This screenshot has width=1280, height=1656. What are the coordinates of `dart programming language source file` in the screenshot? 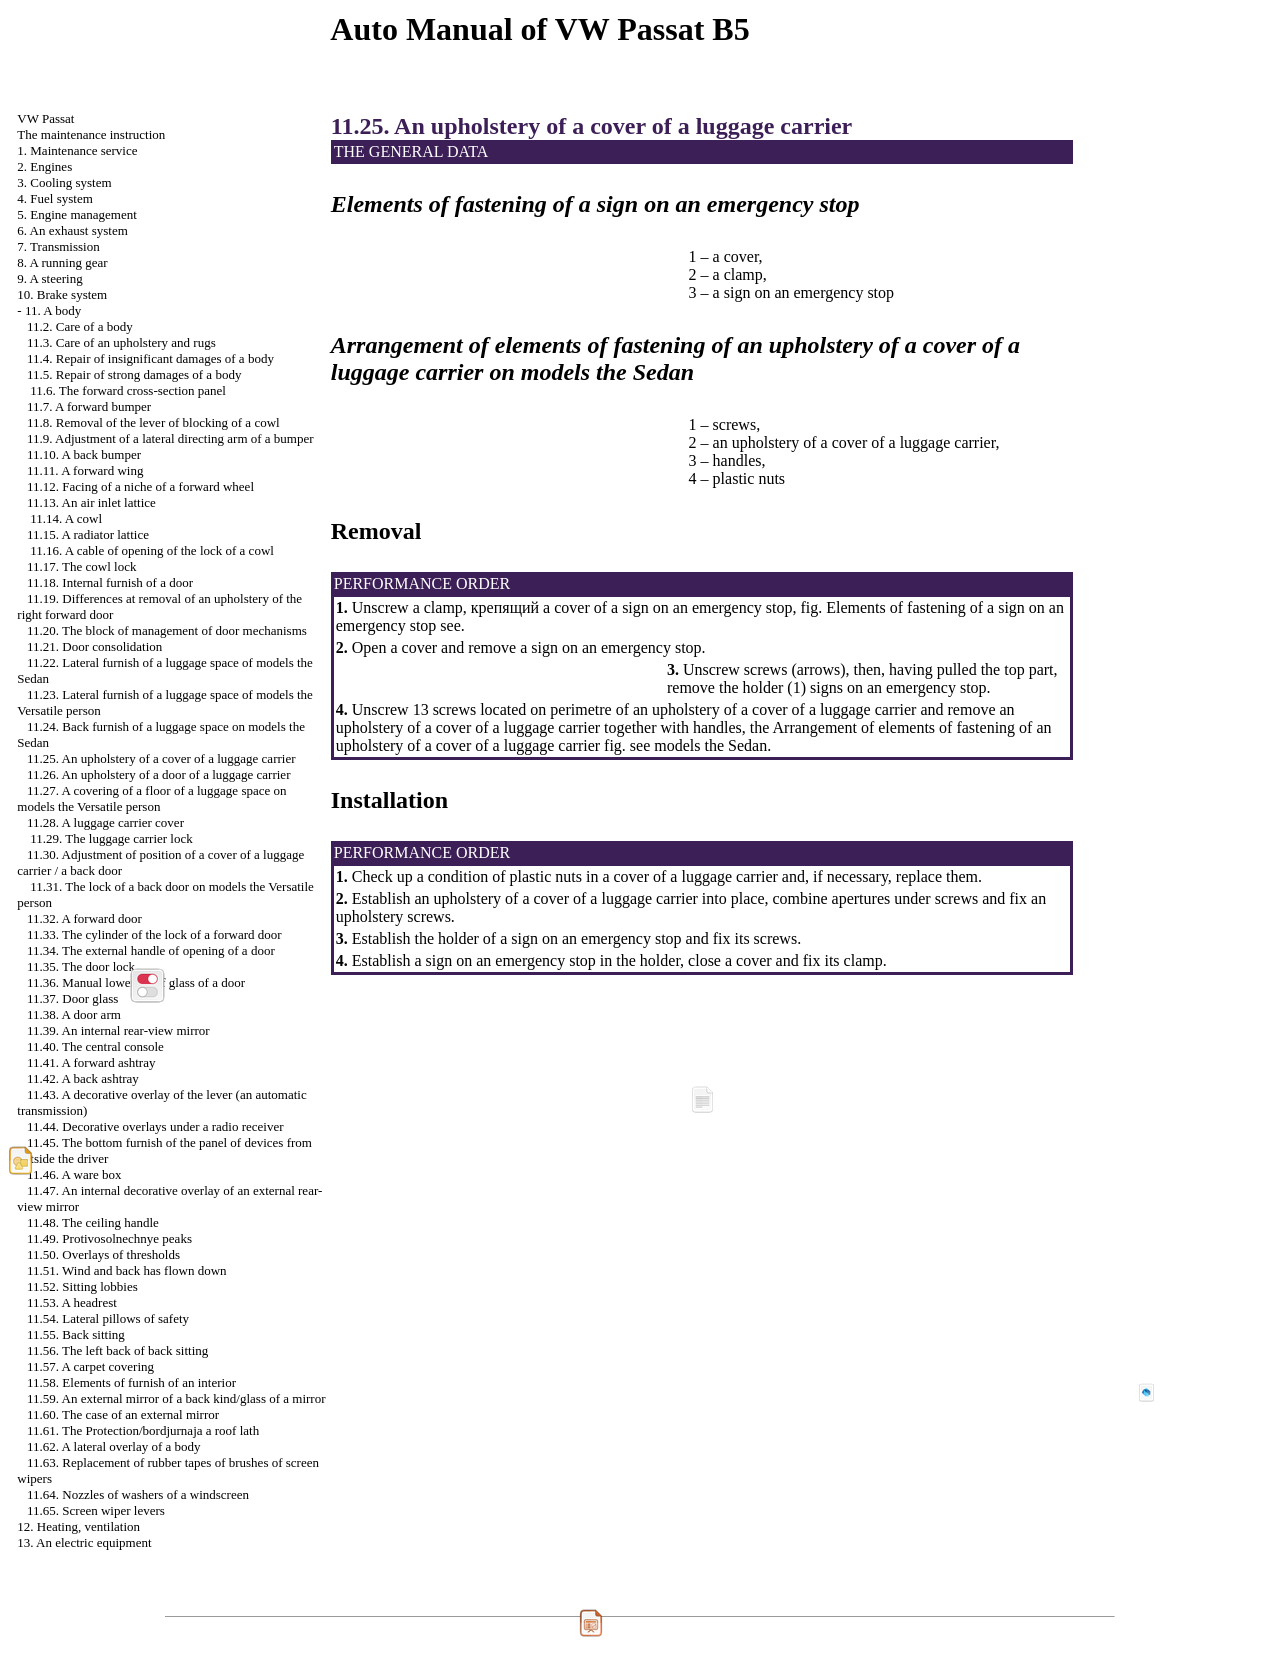 It's located at (1146, 1392).